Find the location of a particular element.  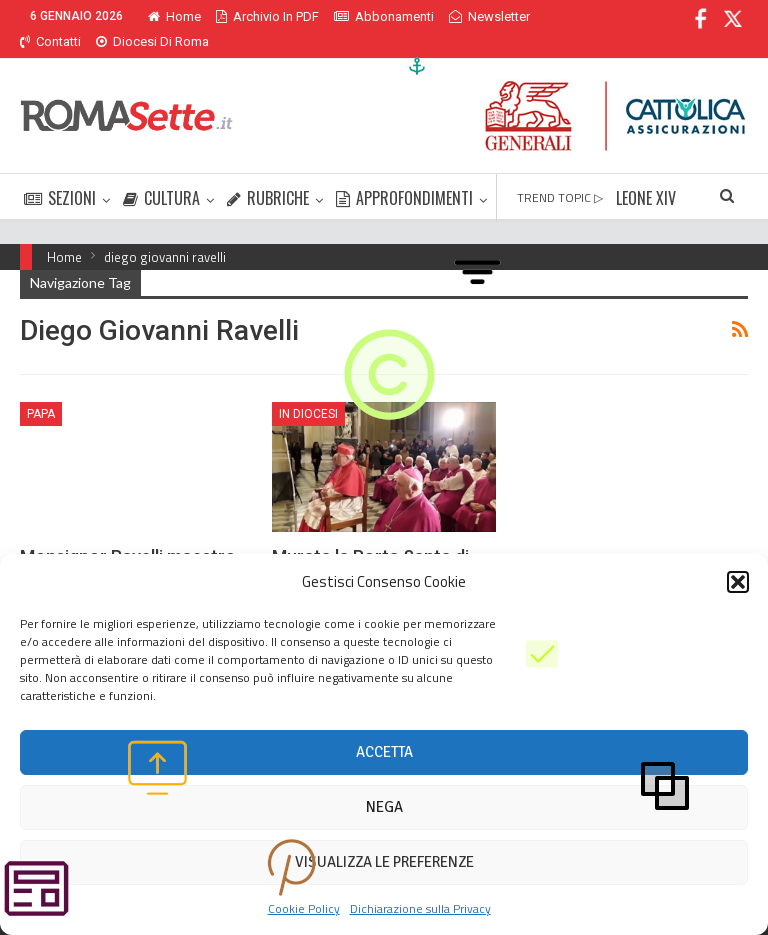

preview a document or file is located at coordinates (36, 888).